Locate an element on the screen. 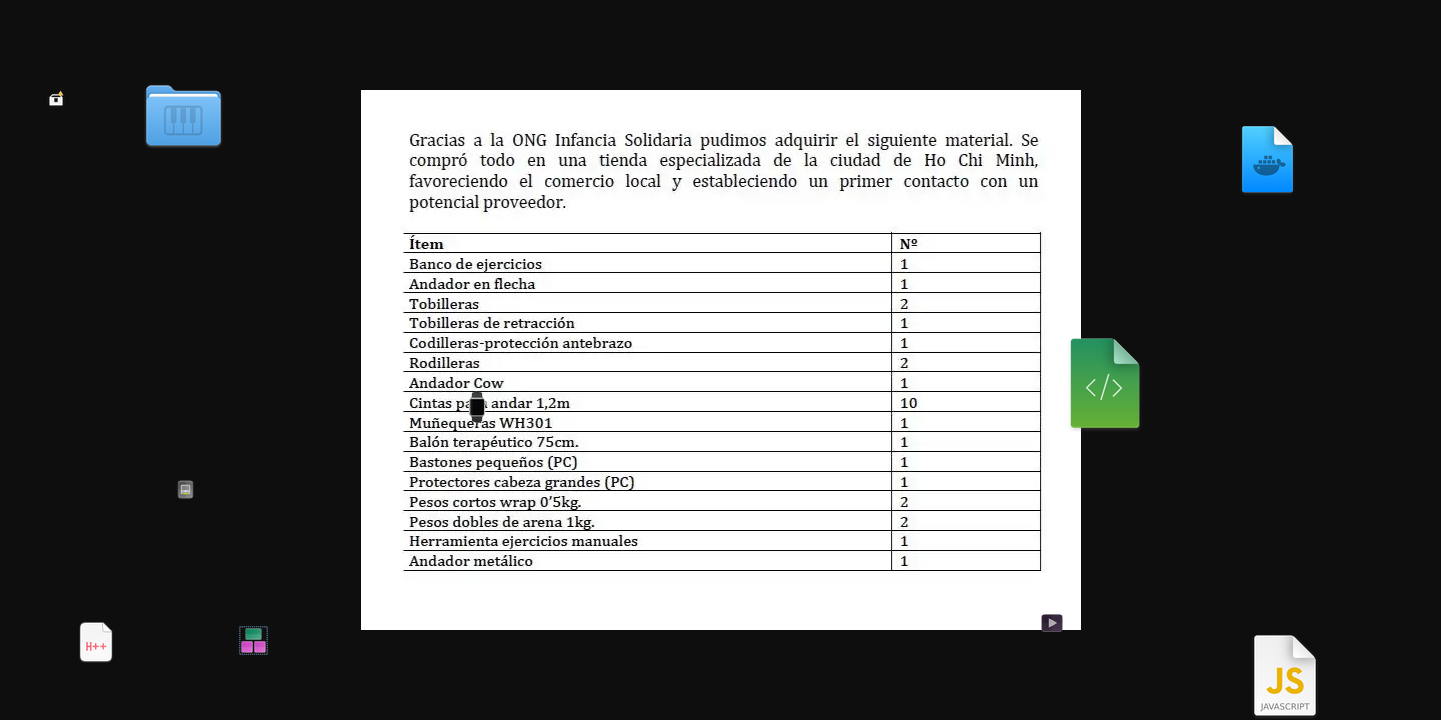 The image size is (1441, 720). indicates important software updates are available is located at coordinates (56, 98).